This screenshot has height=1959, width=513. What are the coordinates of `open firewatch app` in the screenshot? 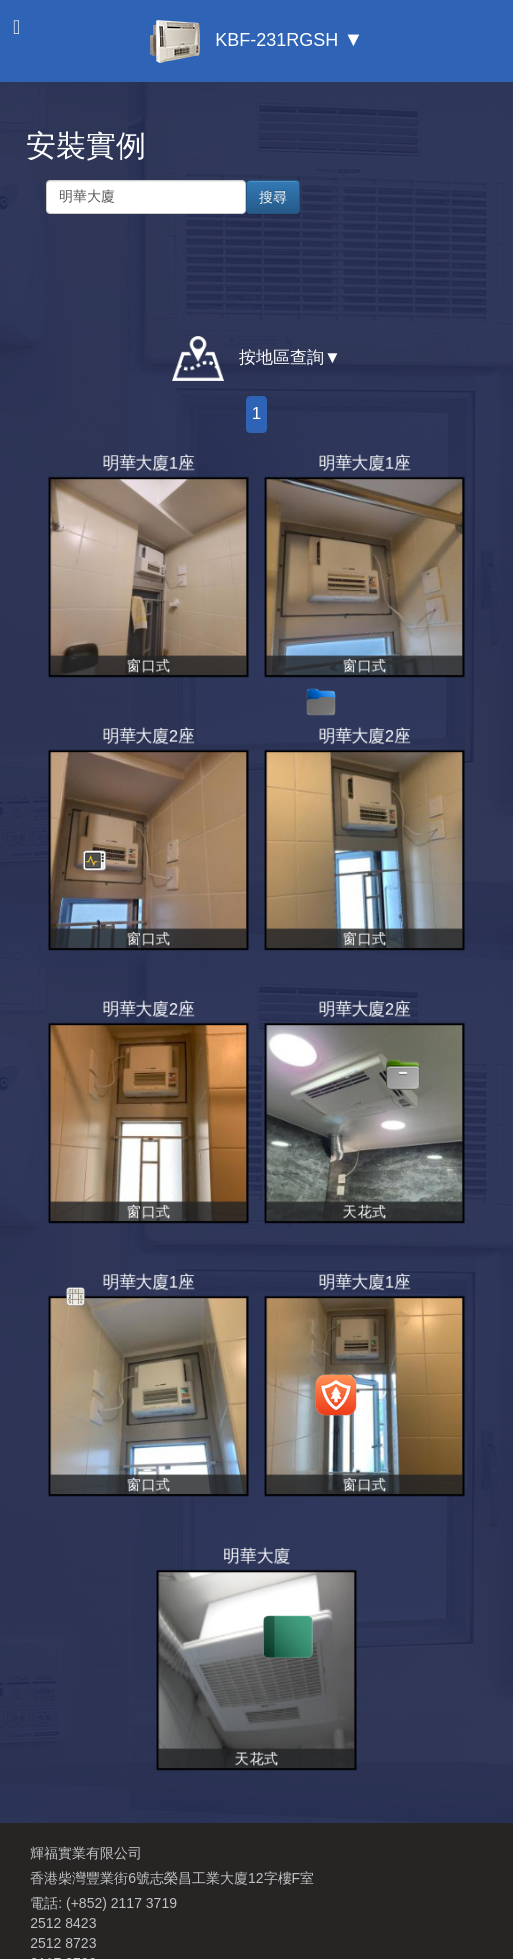 It's located at (336, 1395).